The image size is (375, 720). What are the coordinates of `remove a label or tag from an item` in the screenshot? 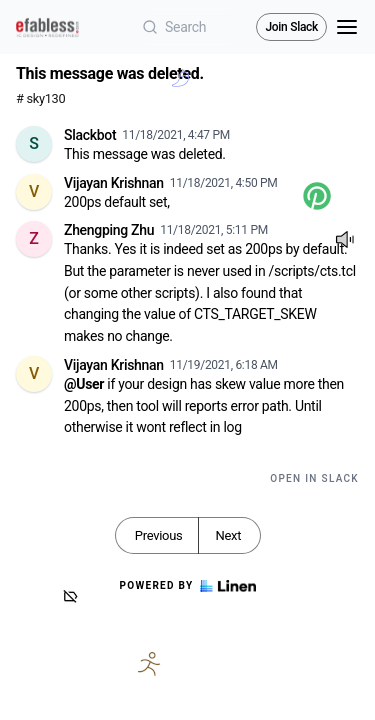 It's located at (70, 596).